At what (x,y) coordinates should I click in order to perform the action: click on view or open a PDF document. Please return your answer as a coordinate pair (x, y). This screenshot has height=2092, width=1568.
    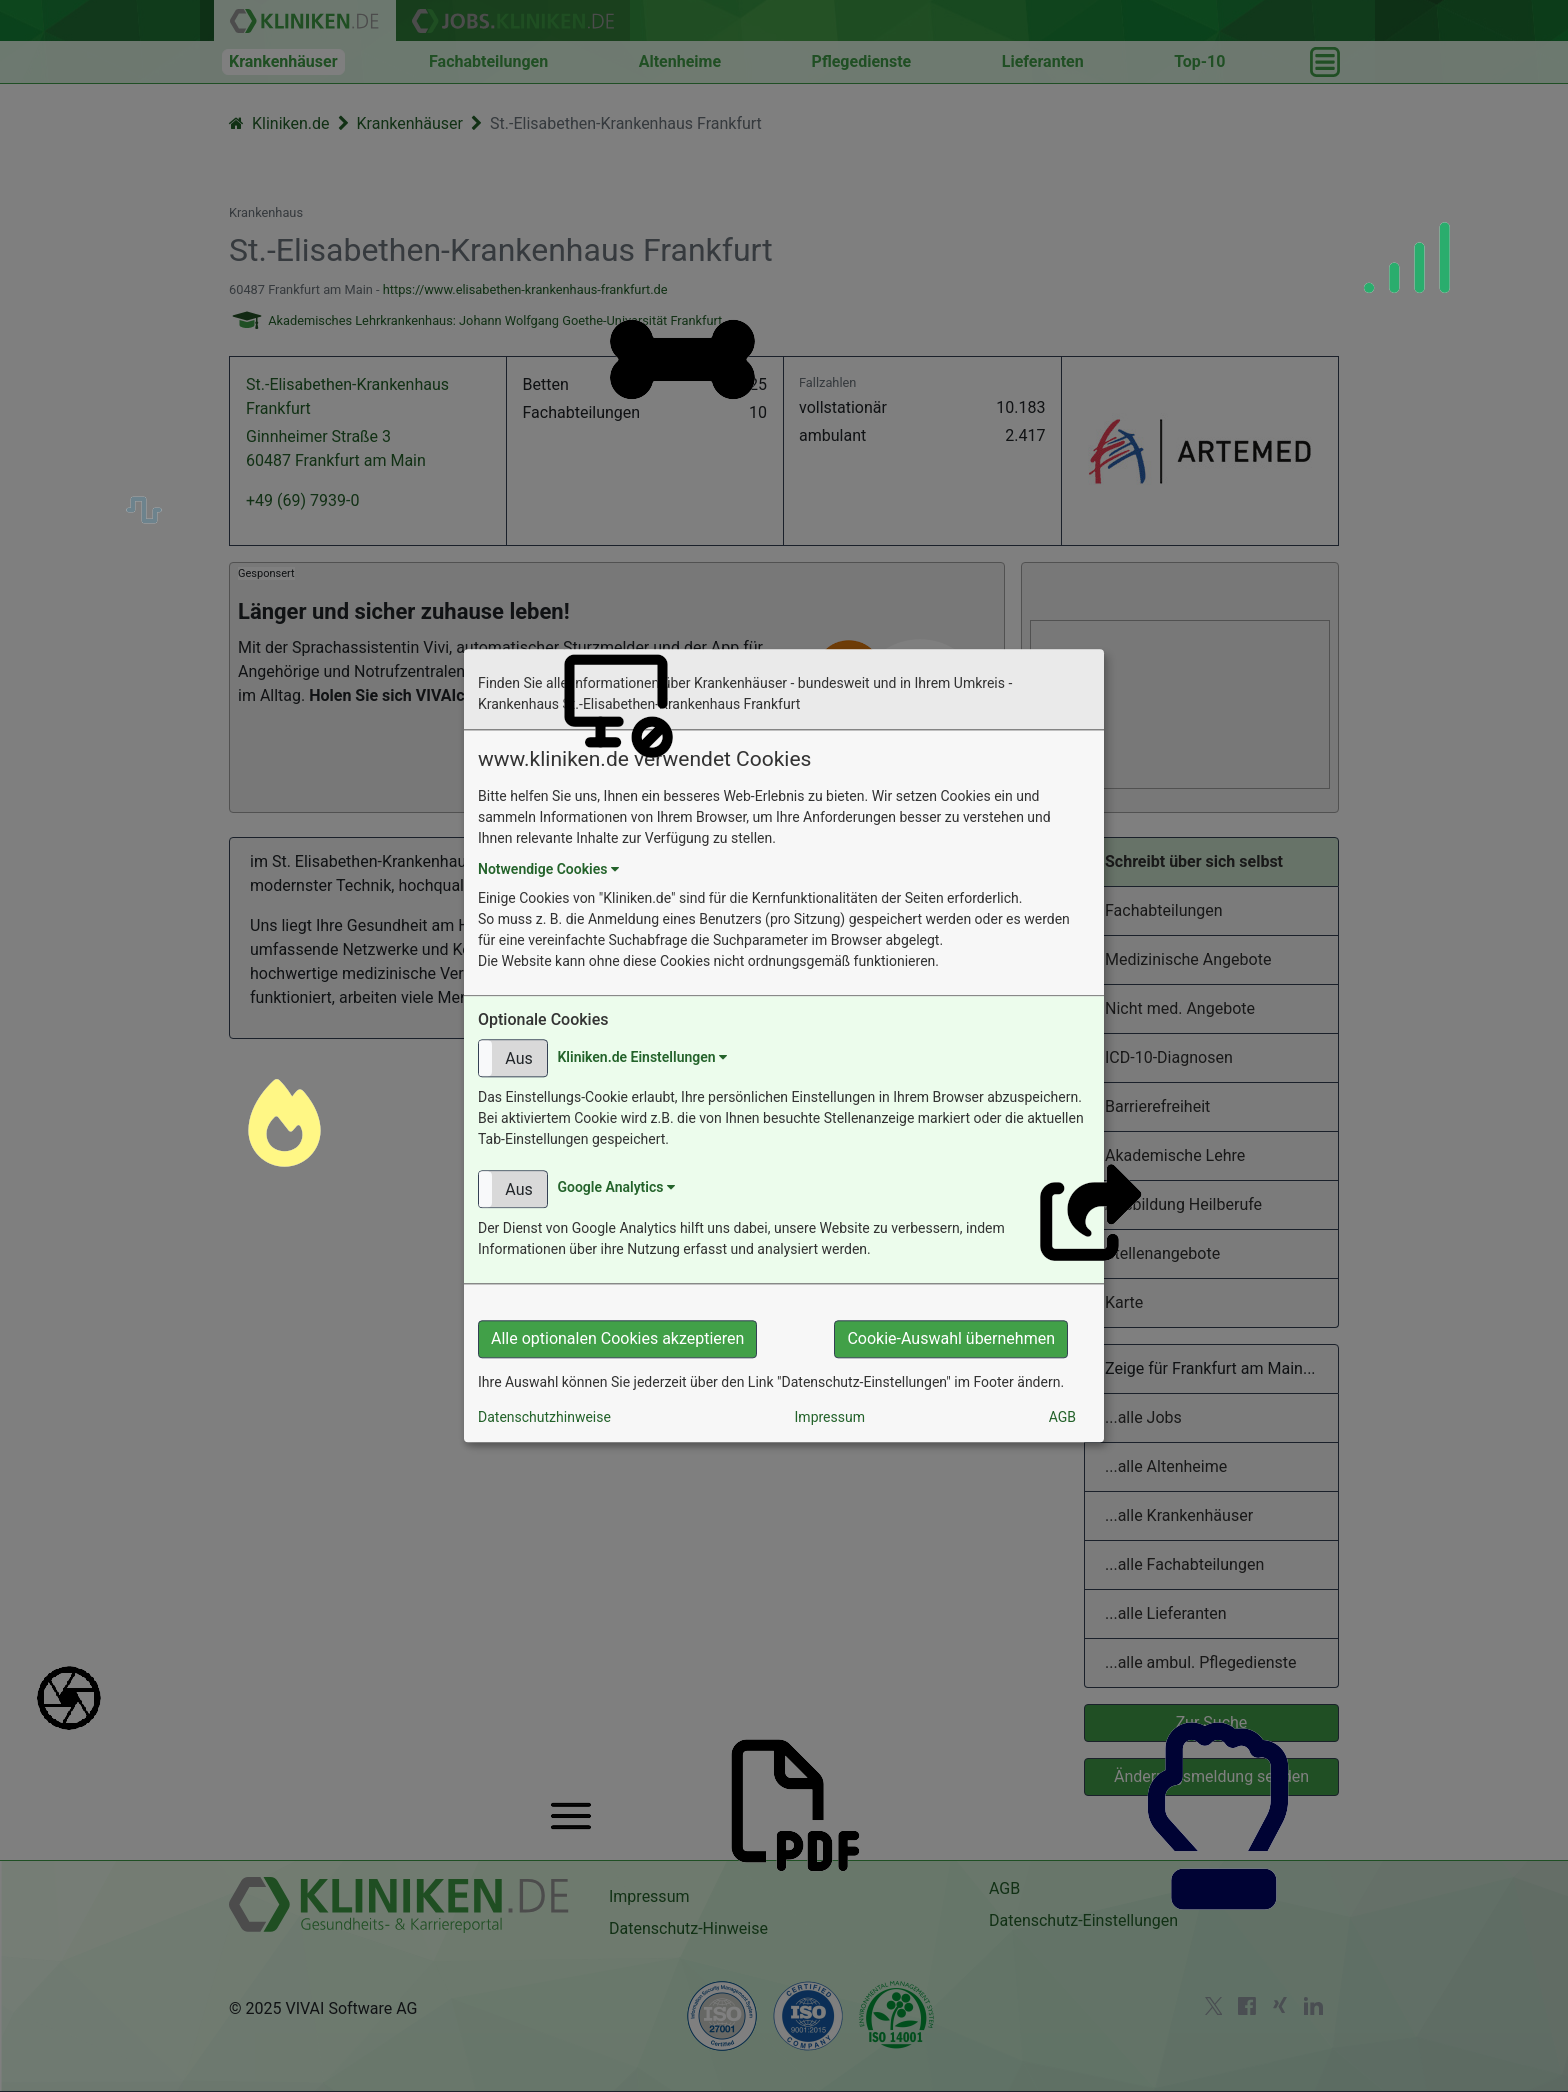
    Looking at the image, I should click on (793, 1801).